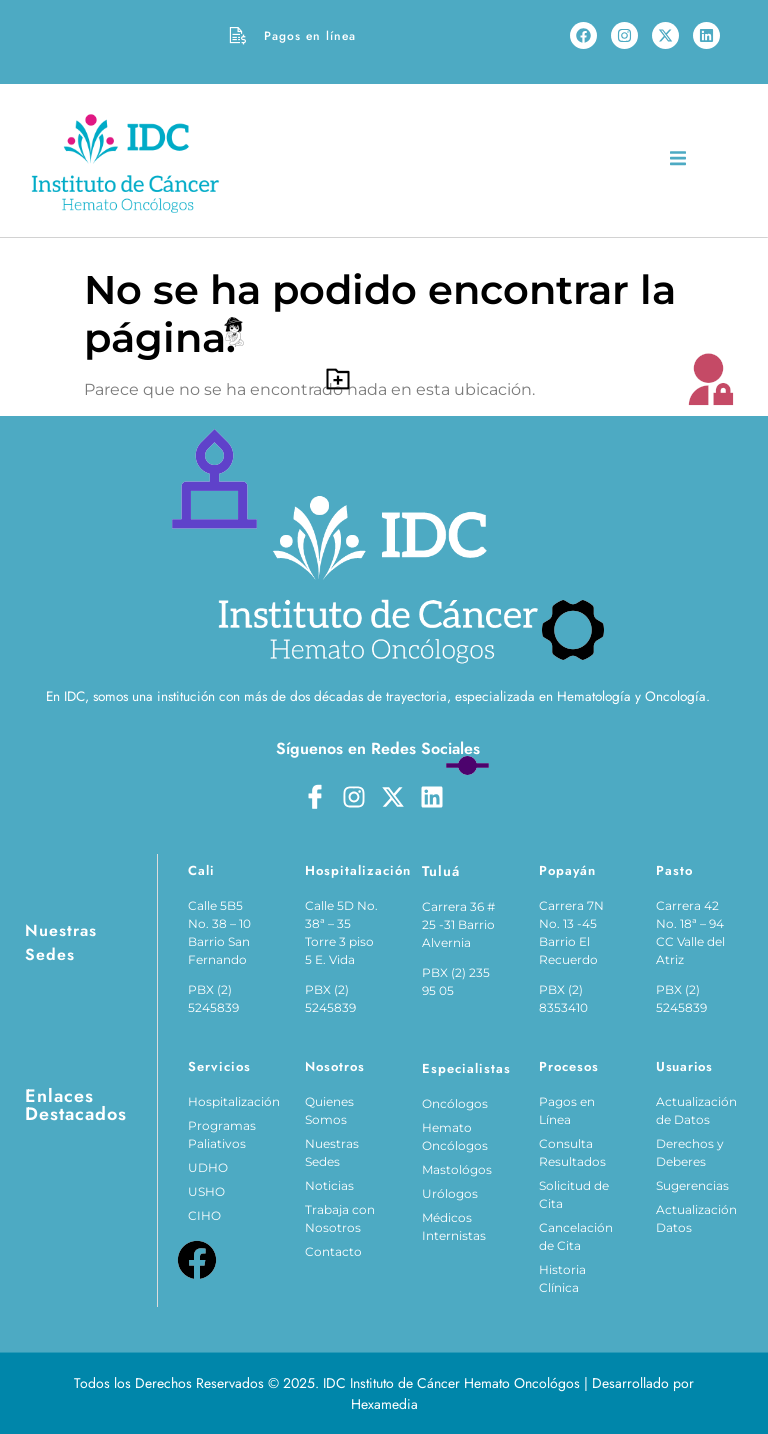 The width and height of the screenshot is (768, 1434). I want to click on create a new folder, so click(338, 379).